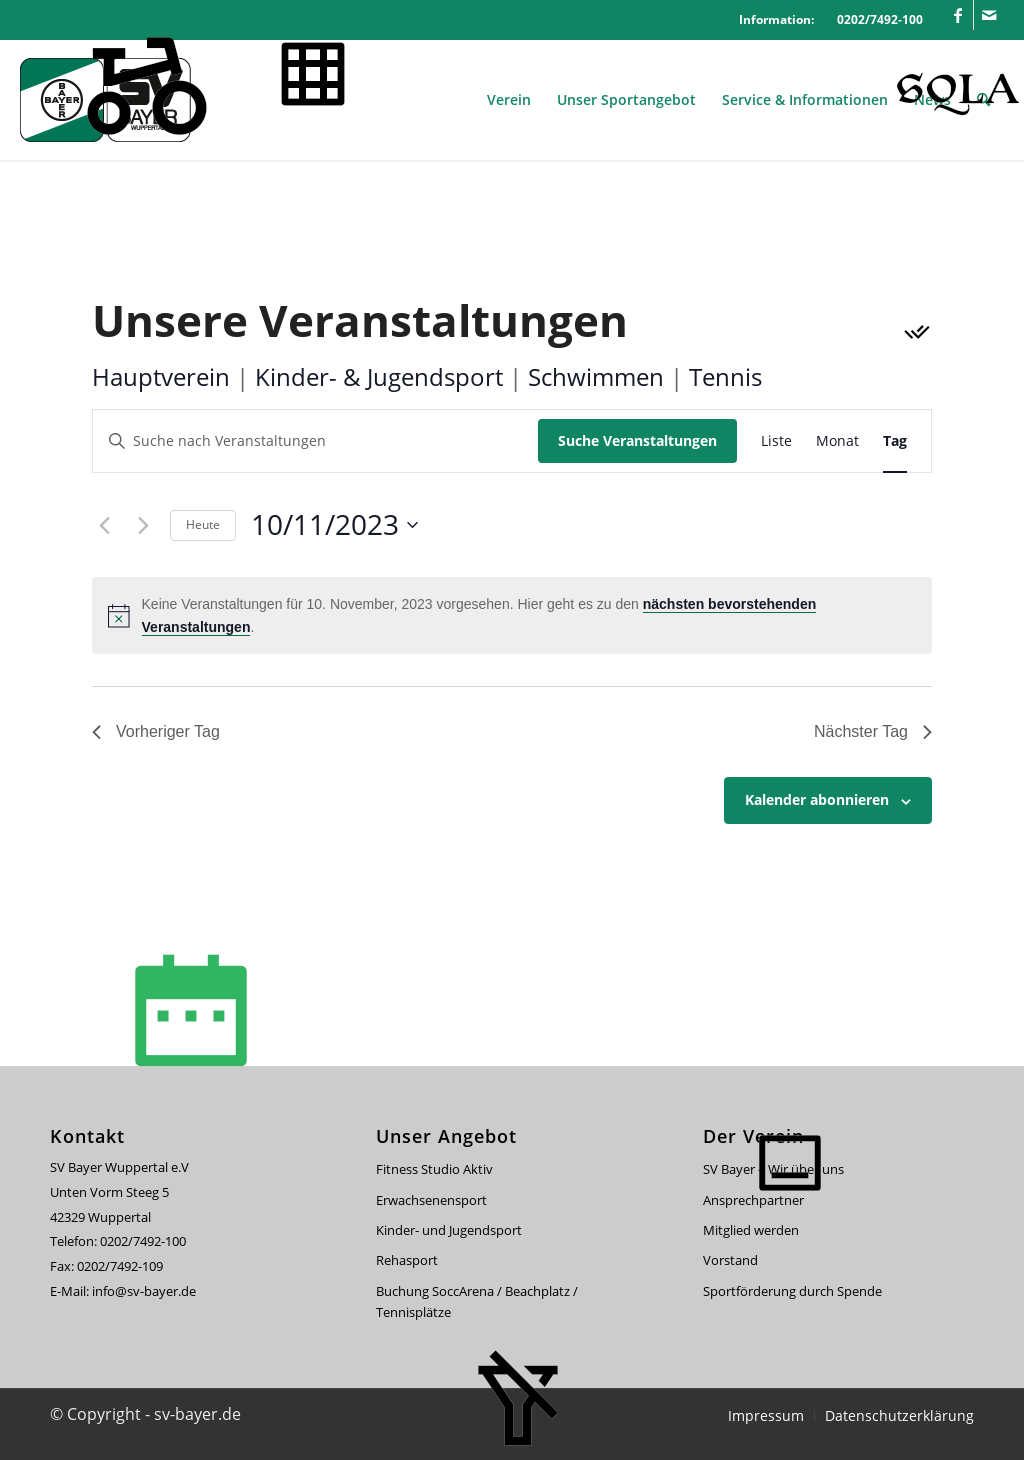 The image size is (1024, 1460). What do you see at coordinates (518, 1401) in the screenshot?
I see `clear all active filters` at bounding box center [518, 1401].